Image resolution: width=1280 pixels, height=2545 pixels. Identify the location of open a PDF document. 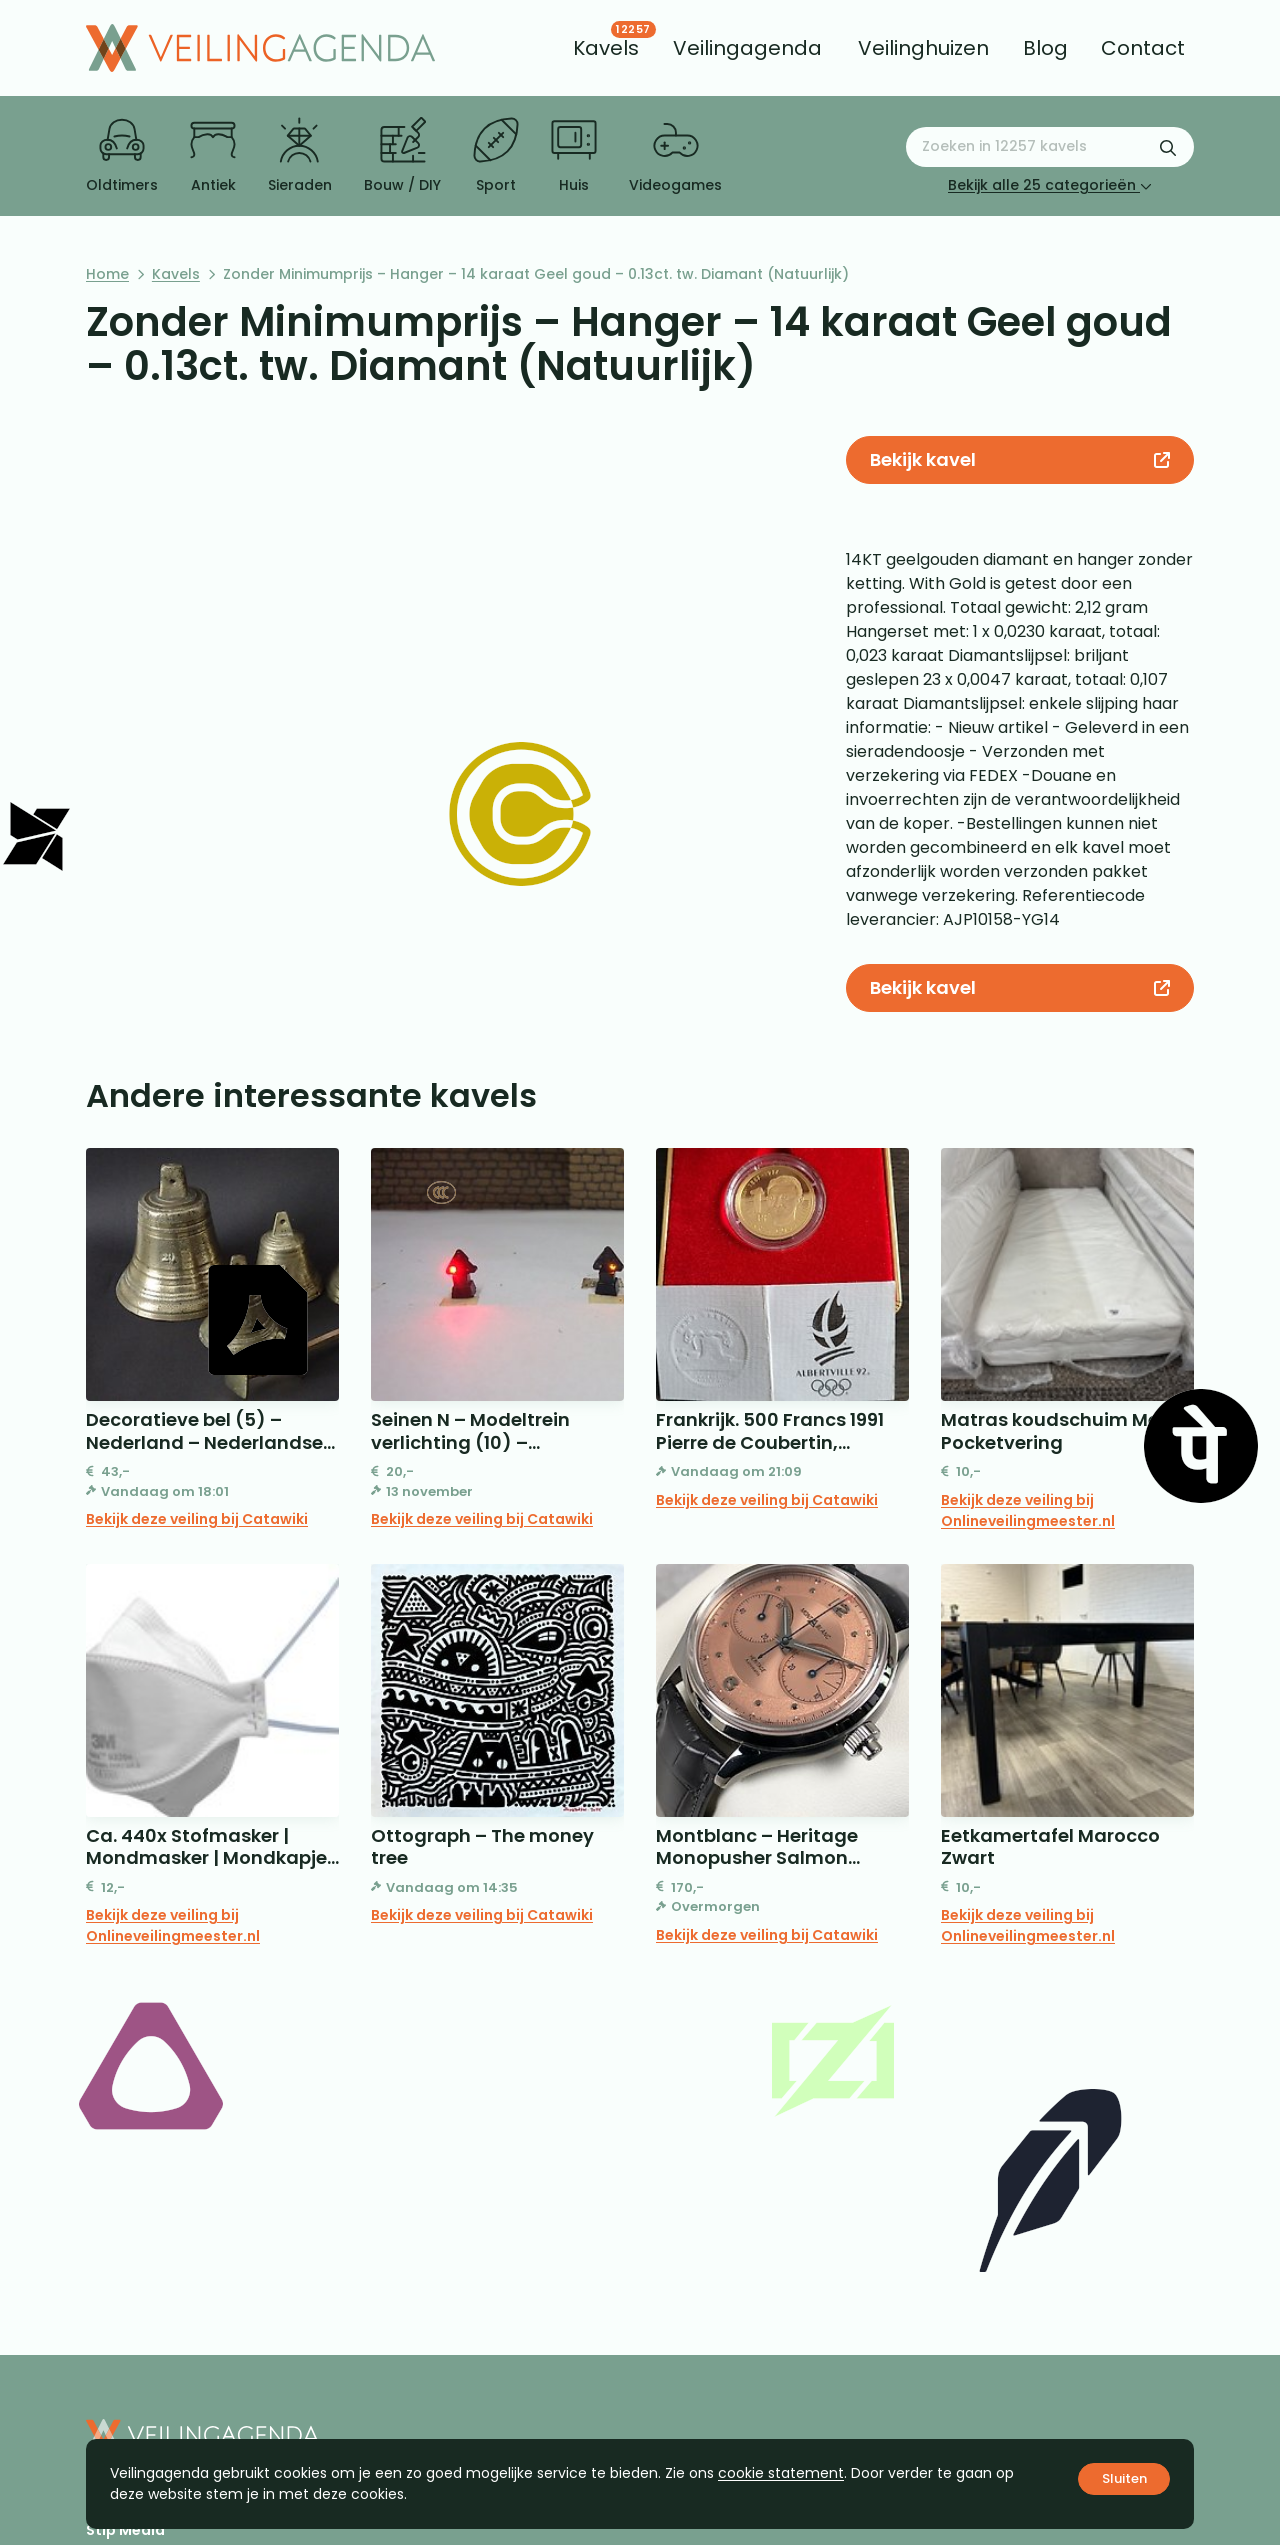
(258, 1320).